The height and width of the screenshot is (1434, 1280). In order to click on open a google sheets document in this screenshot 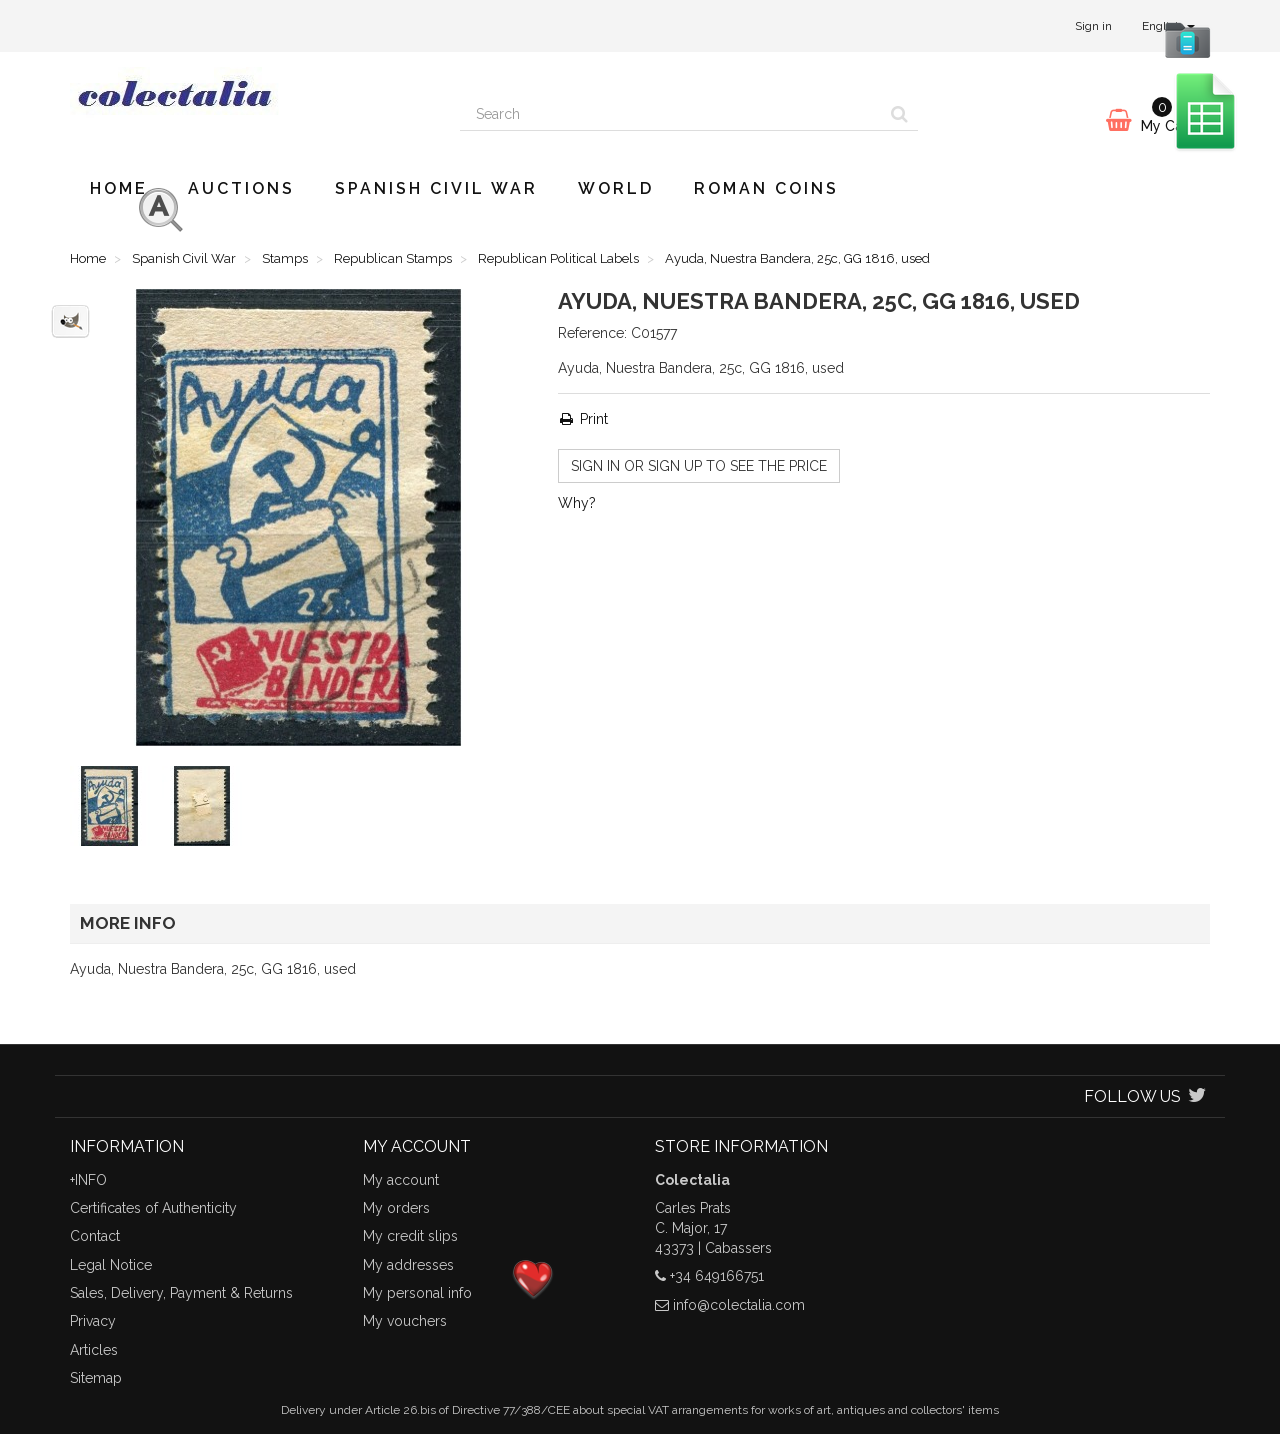, I will do `click(1205, 112)`.